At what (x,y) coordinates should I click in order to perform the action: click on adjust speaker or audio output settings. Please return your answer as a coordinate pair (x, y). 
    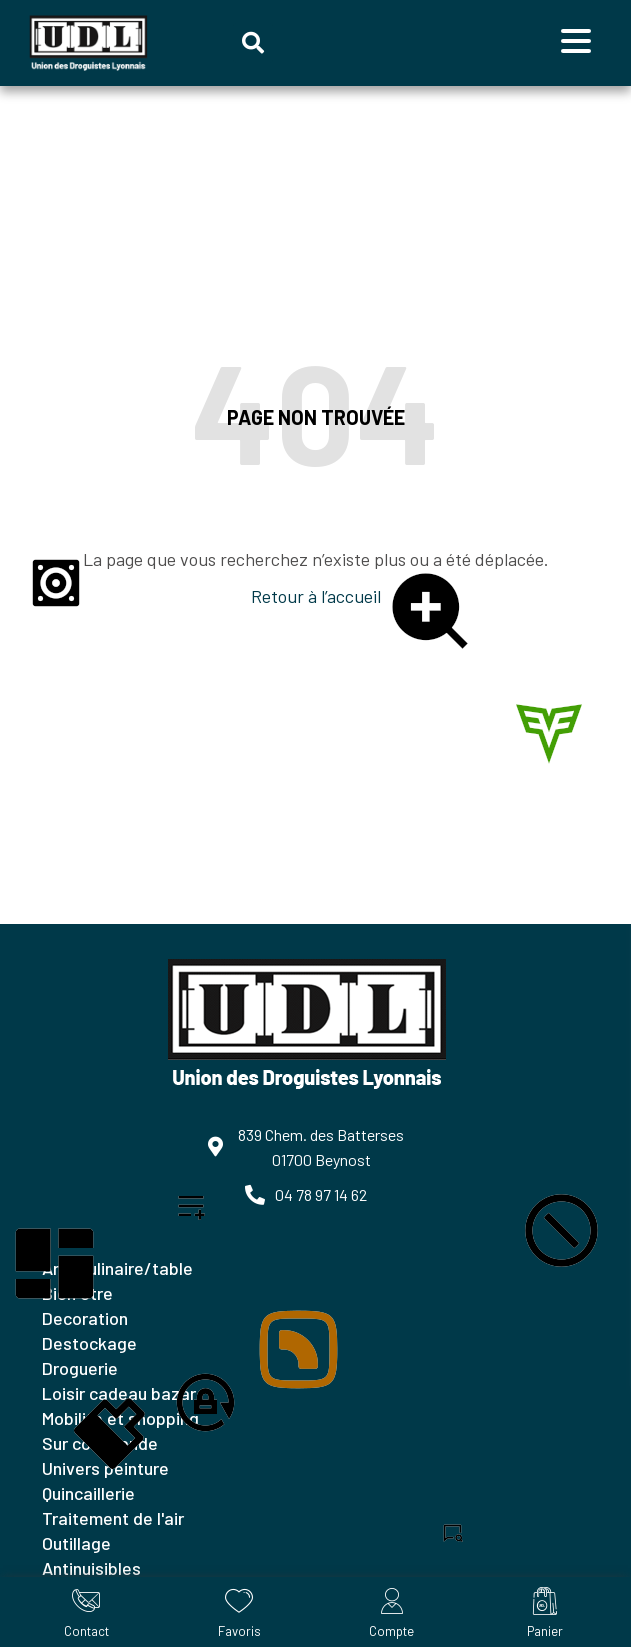
    Looking at the image, I should click on (56, 583).